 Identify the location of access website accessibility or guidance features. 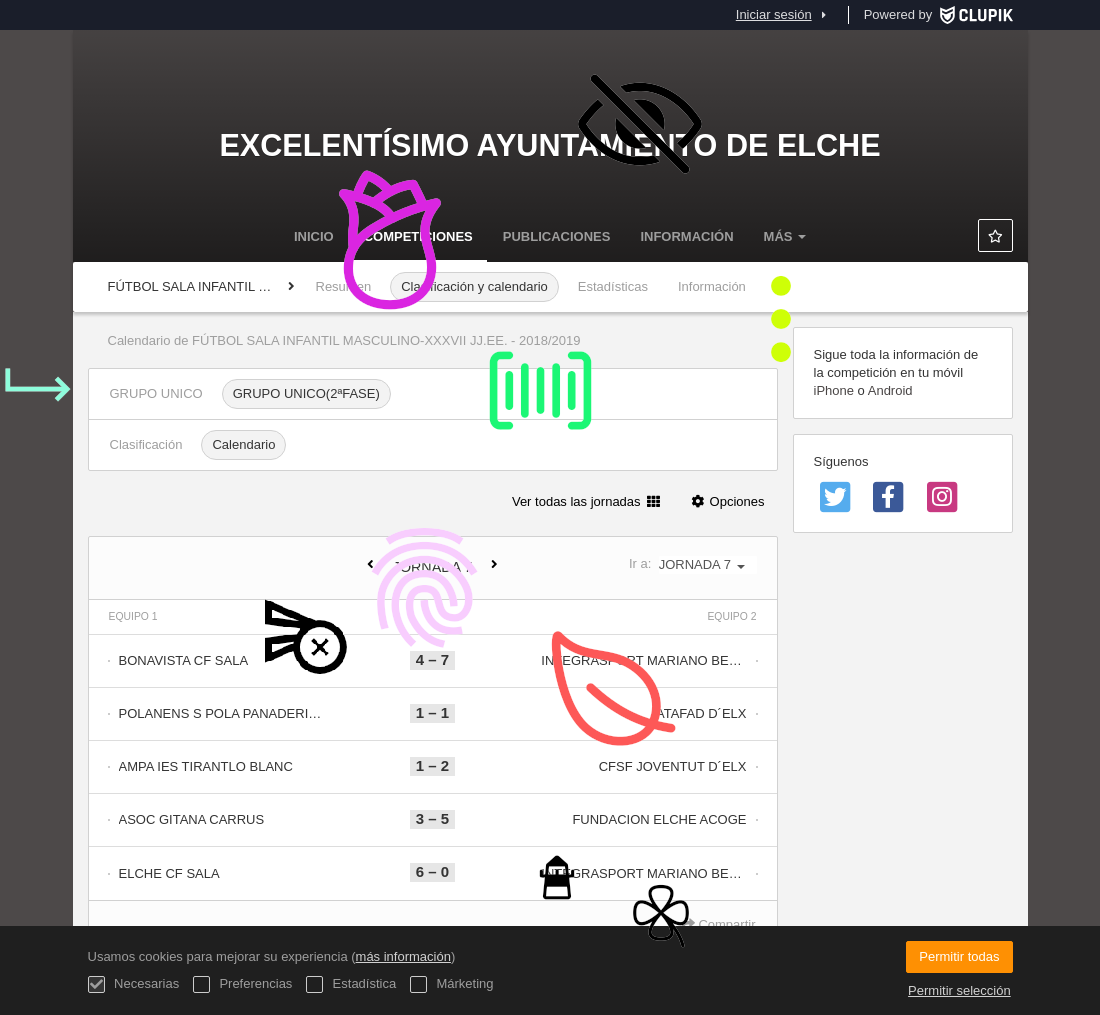
(557, 879).